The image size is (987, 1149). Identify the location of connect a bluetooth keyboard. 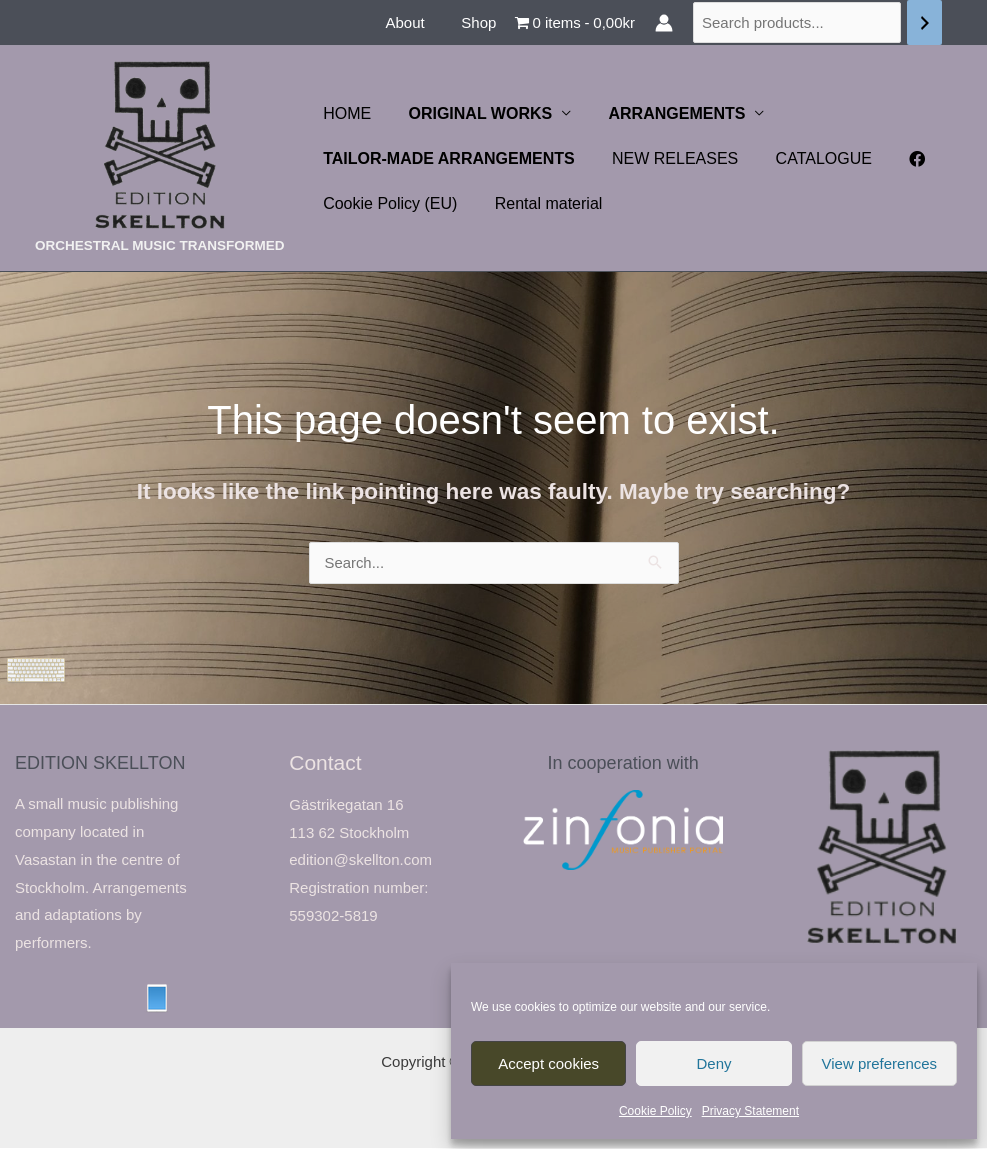
(36, 670).